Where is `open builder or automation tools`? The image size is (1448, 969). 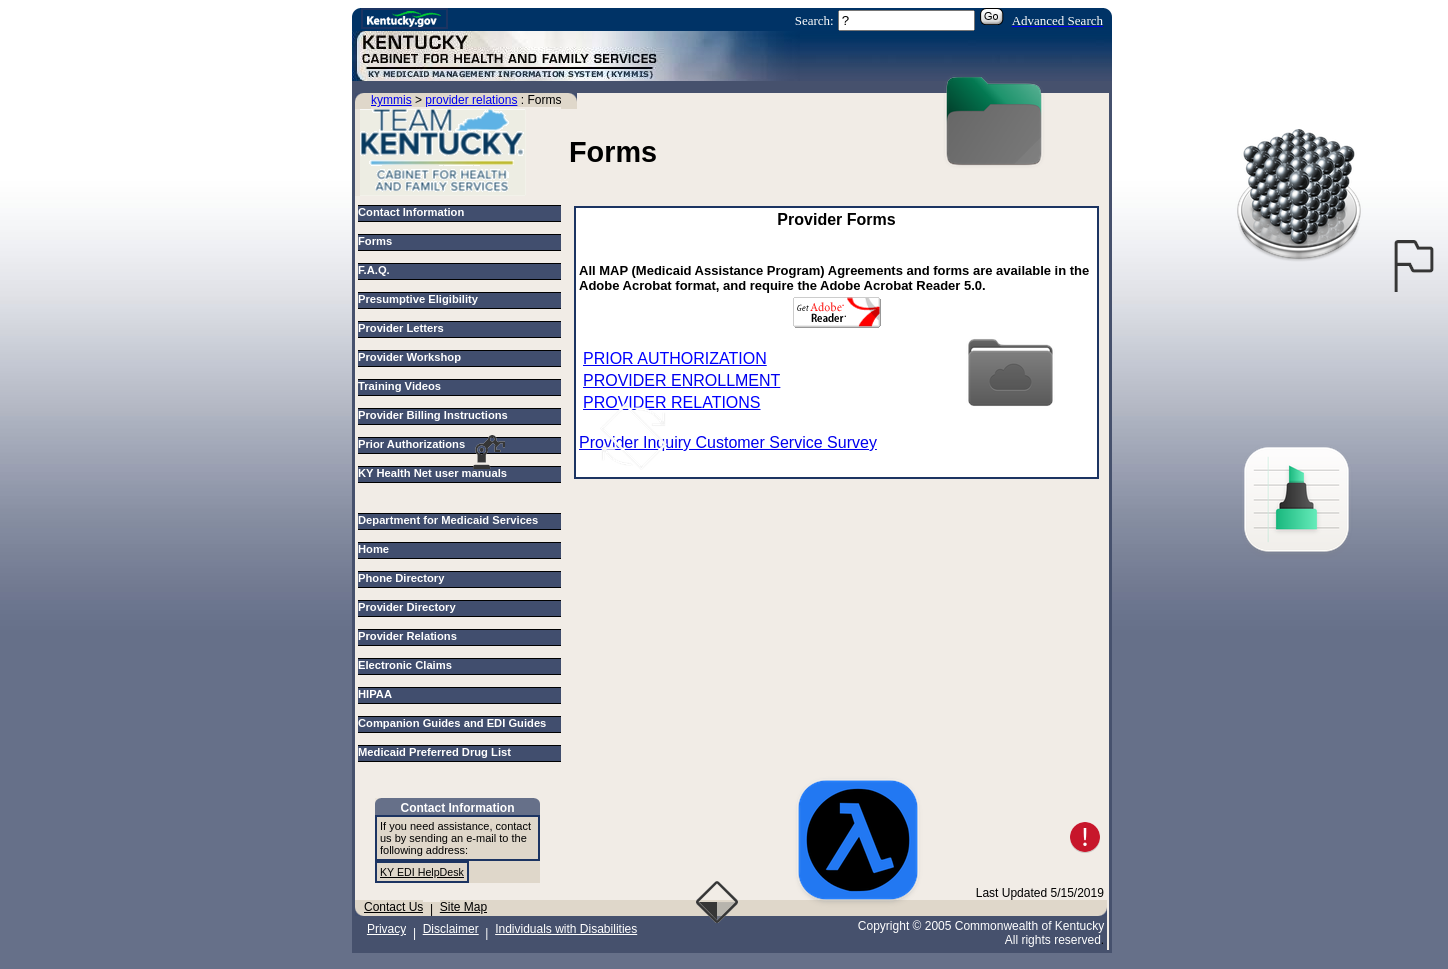 open builder or automation tools is located at coordinates (488, 452).